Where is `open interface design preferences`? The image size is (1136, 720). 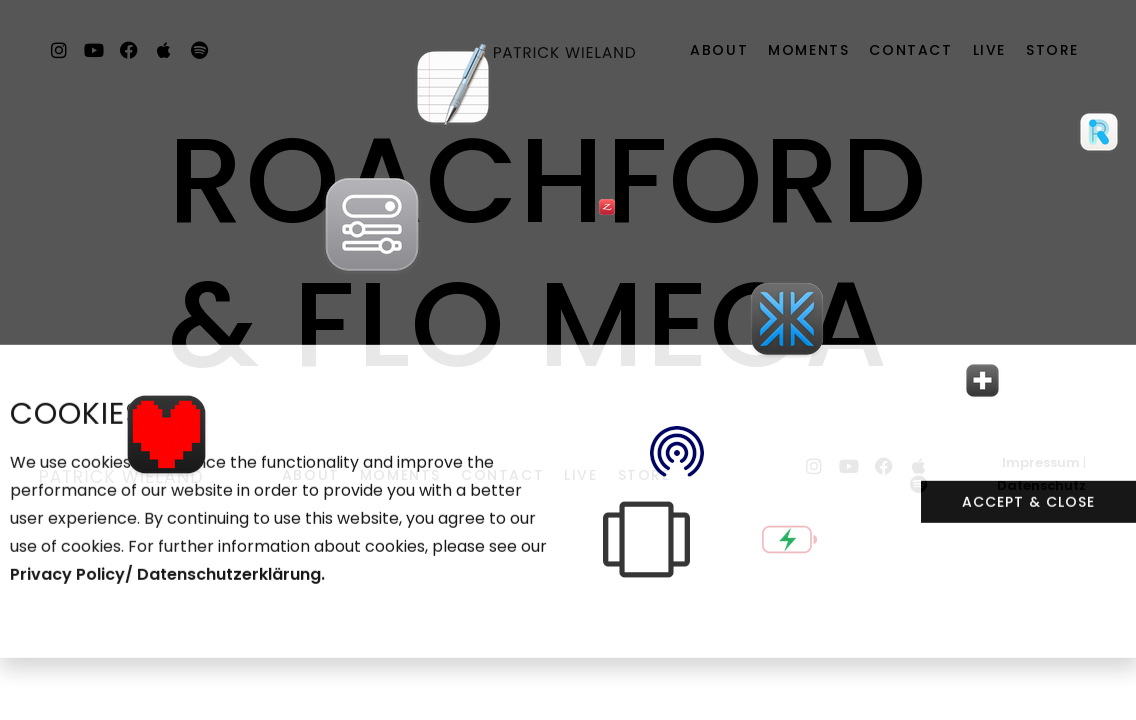
open interface design preferences is located at coordinates (372, 226).